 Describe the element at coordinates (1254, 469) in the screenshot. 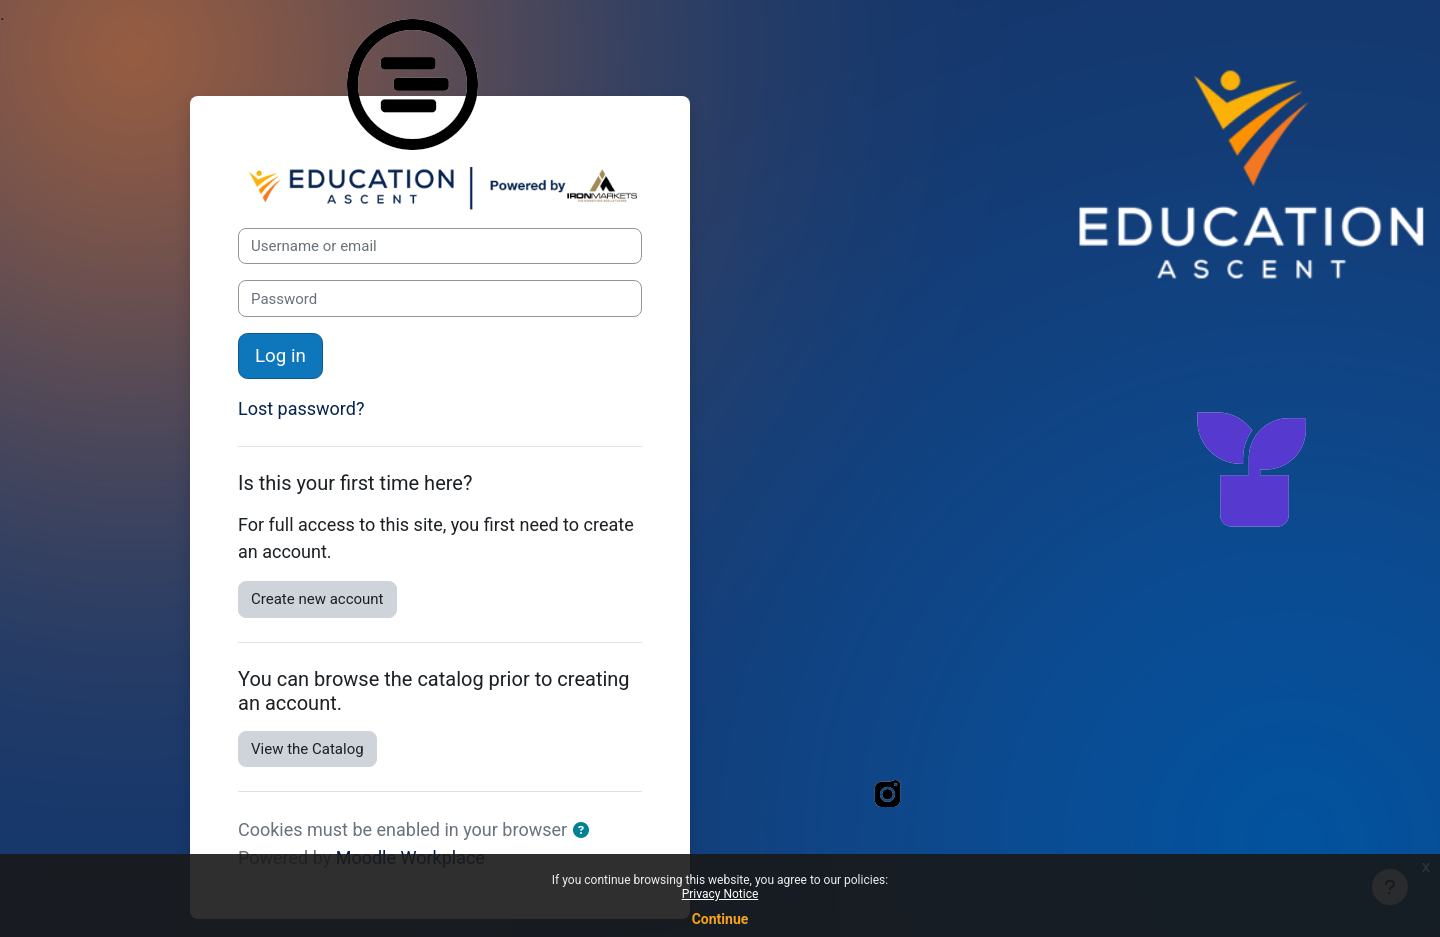

I see `access plant care or gardening features` at that location.